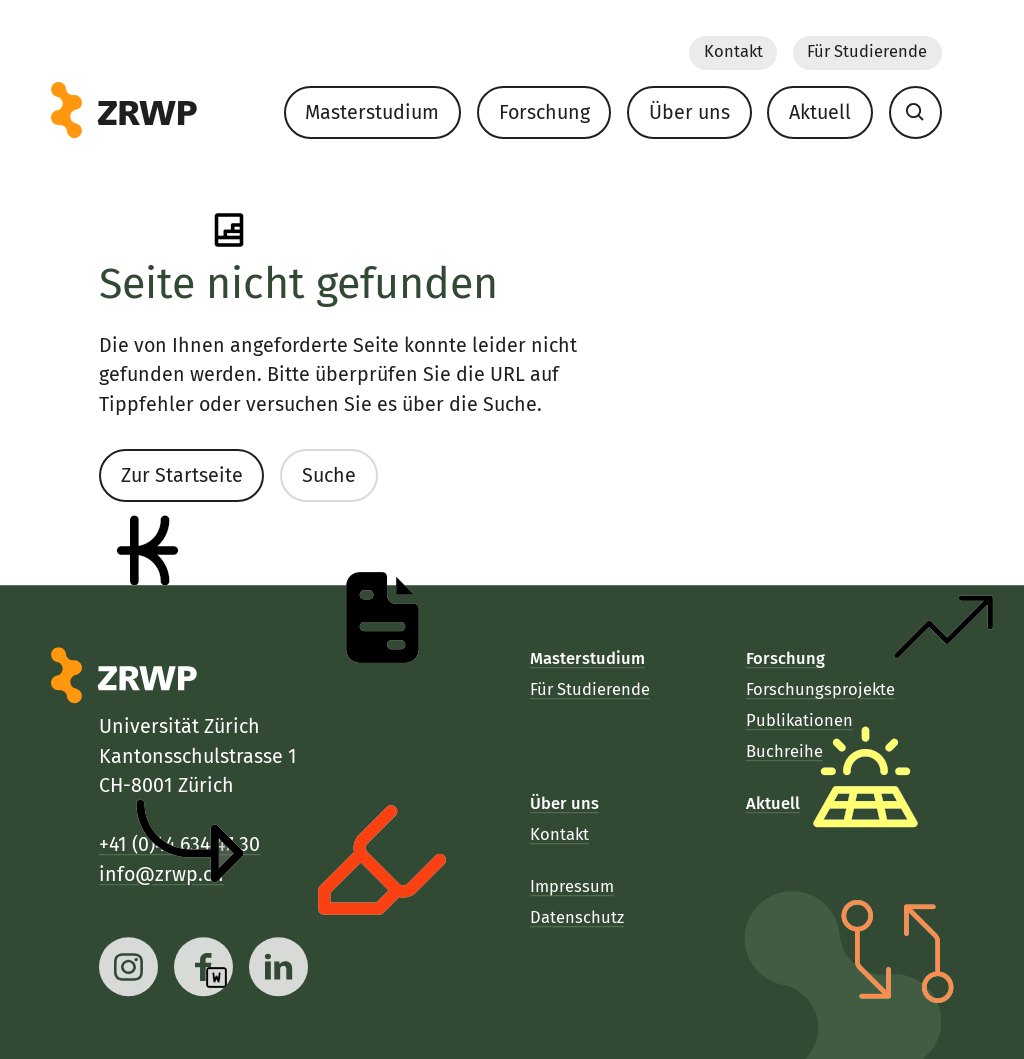 Image resolution: width=1024 pixels, height=1059 pixels. I want to click on keyboard key for the letter W, so click(216, 977).